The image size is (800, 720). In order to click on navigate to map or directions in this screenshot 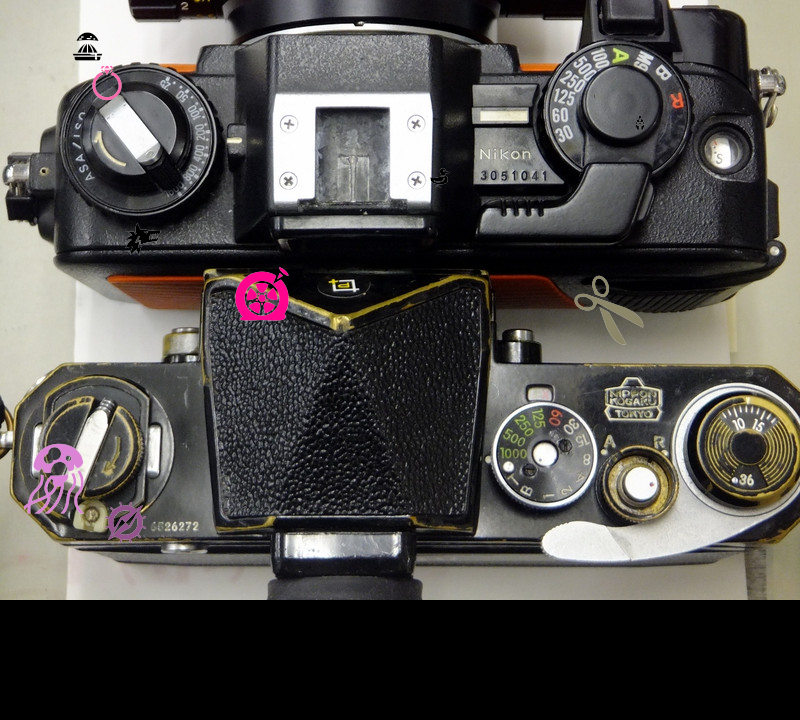, I will do `click(125, 522)`.